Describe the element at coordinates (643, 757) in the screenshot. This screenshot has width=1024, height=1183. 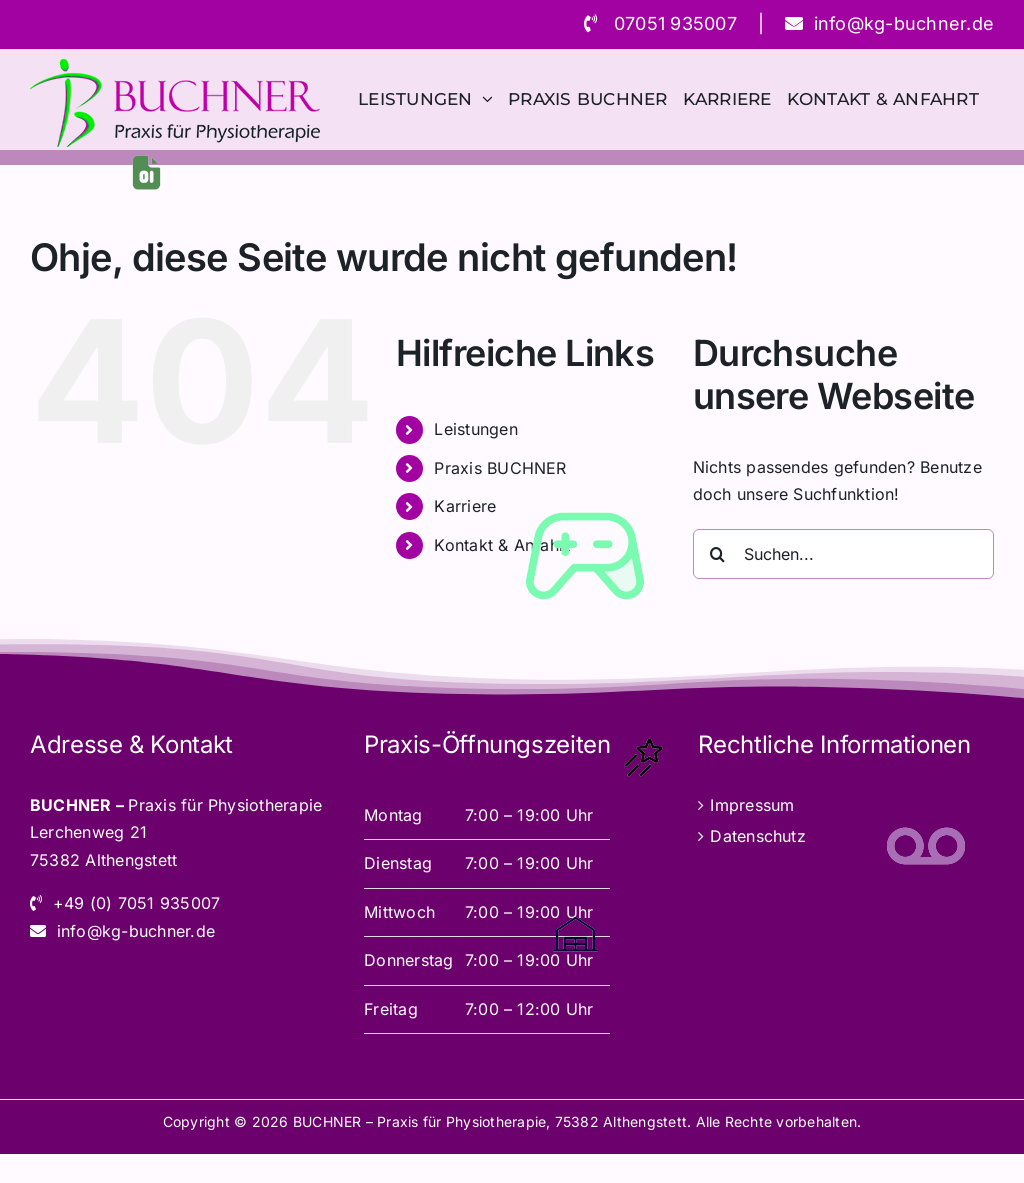
I see `add to favorites or wishlist` at that location.